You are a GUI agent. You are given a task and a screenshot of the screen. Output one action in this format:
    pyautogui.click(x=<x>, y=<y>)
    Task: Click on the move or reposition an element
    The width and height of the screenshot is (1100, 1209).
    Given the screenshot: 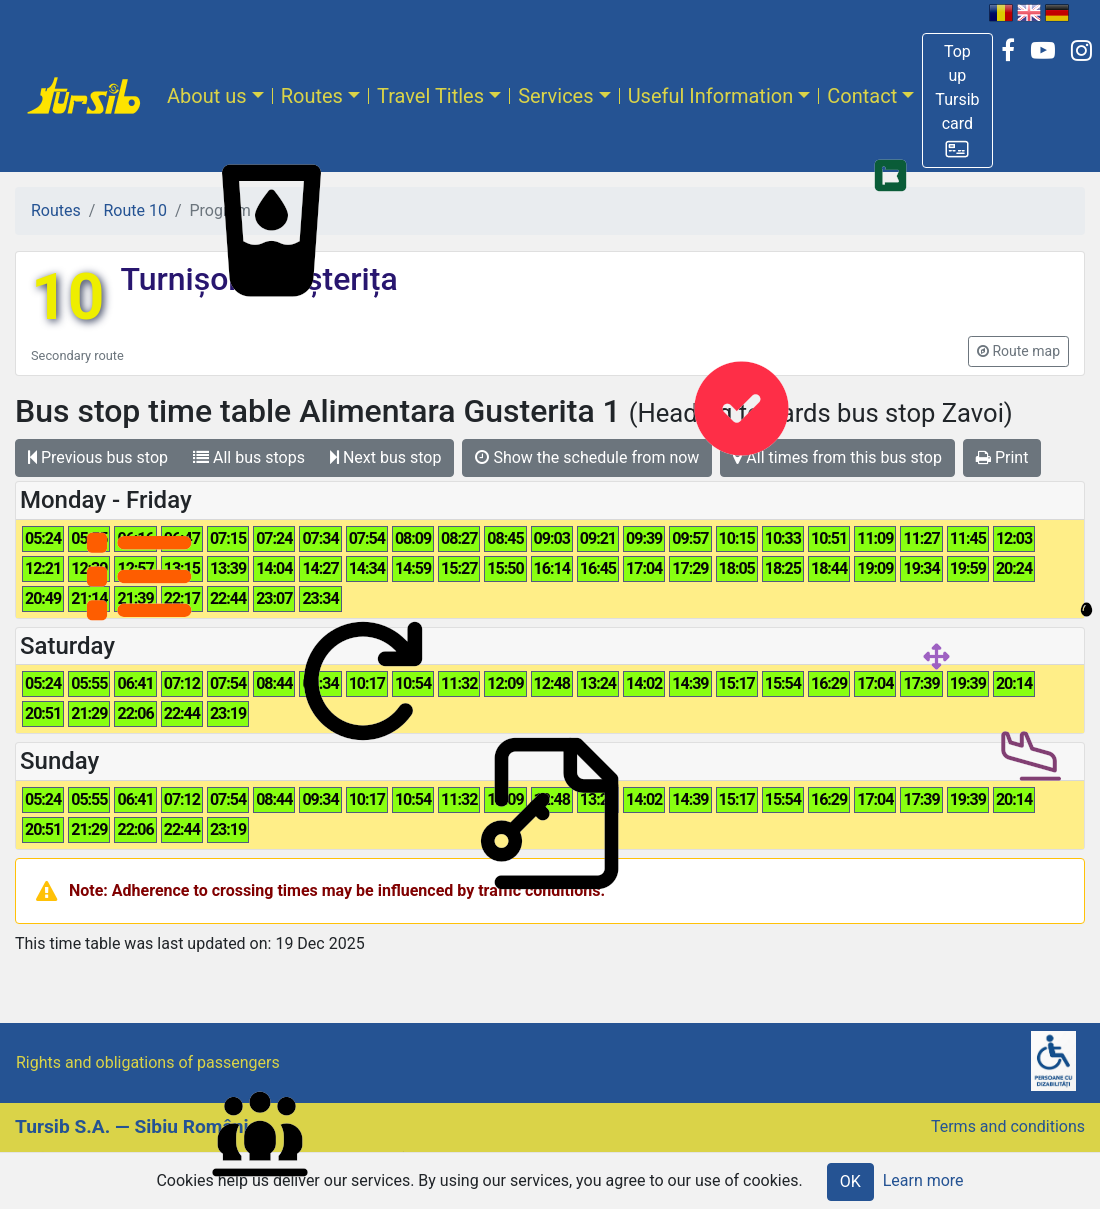 What is the action you would take?
    pyautogui.click(x=936, y=656)
    